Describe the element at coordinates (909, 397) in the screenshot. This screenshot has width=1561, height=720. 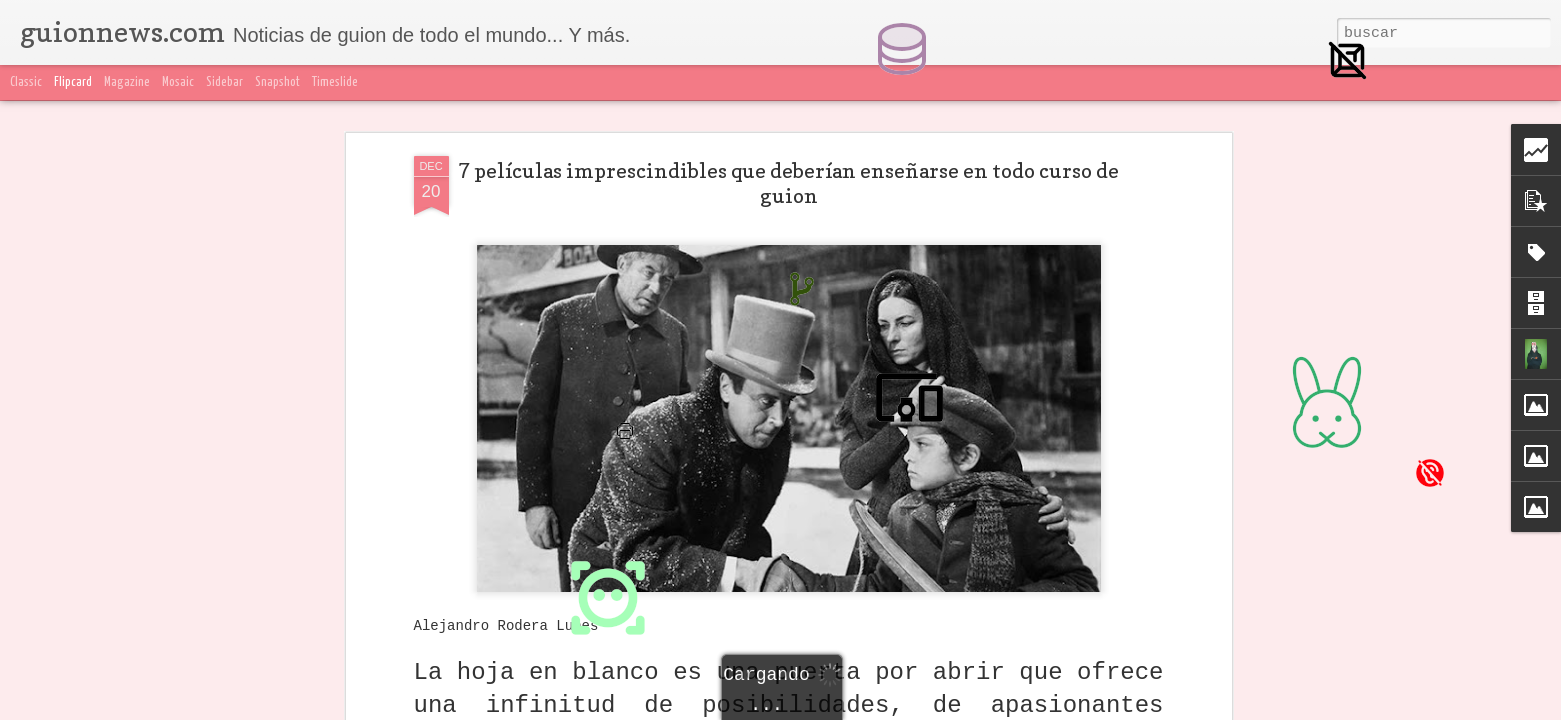
I see `view other connected devices` at that location.